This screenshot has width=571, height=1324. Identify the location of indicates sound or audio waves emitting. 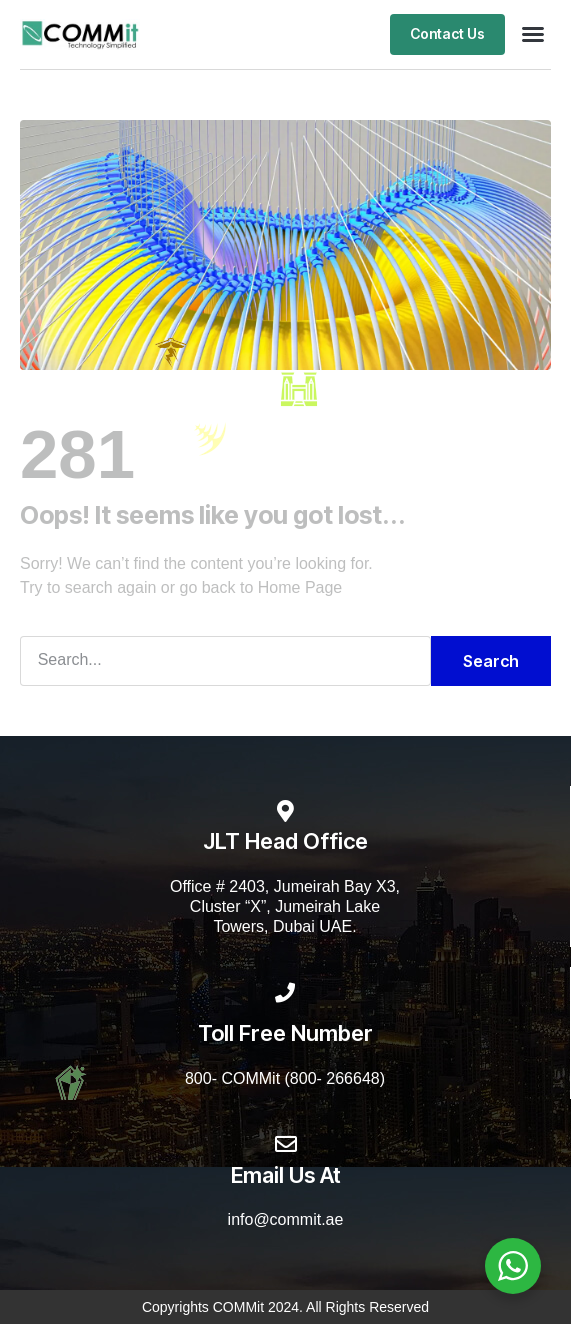
(209, 439).